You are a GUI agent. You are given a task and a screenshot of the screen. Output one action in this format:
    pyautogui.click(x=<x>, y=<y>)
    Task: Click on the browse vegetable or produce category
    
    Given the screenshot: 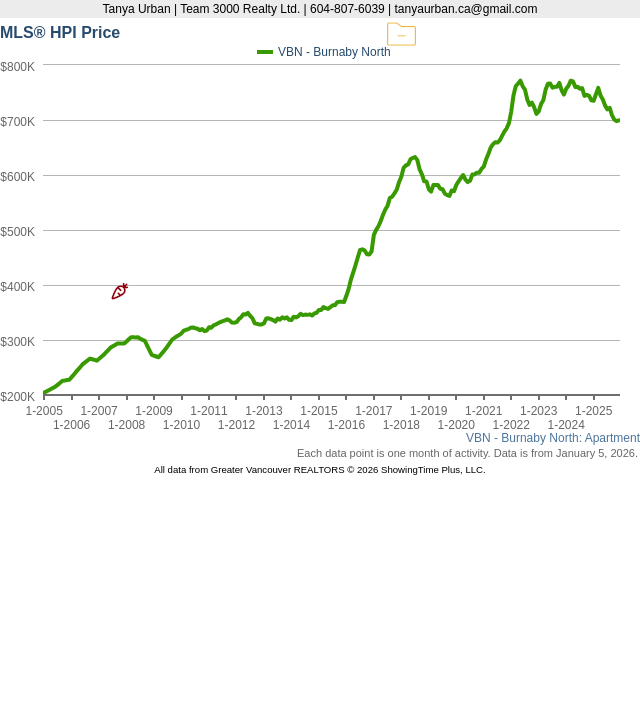 What is the action you would take?
    pyautogui.click(x=119, y=291)
    